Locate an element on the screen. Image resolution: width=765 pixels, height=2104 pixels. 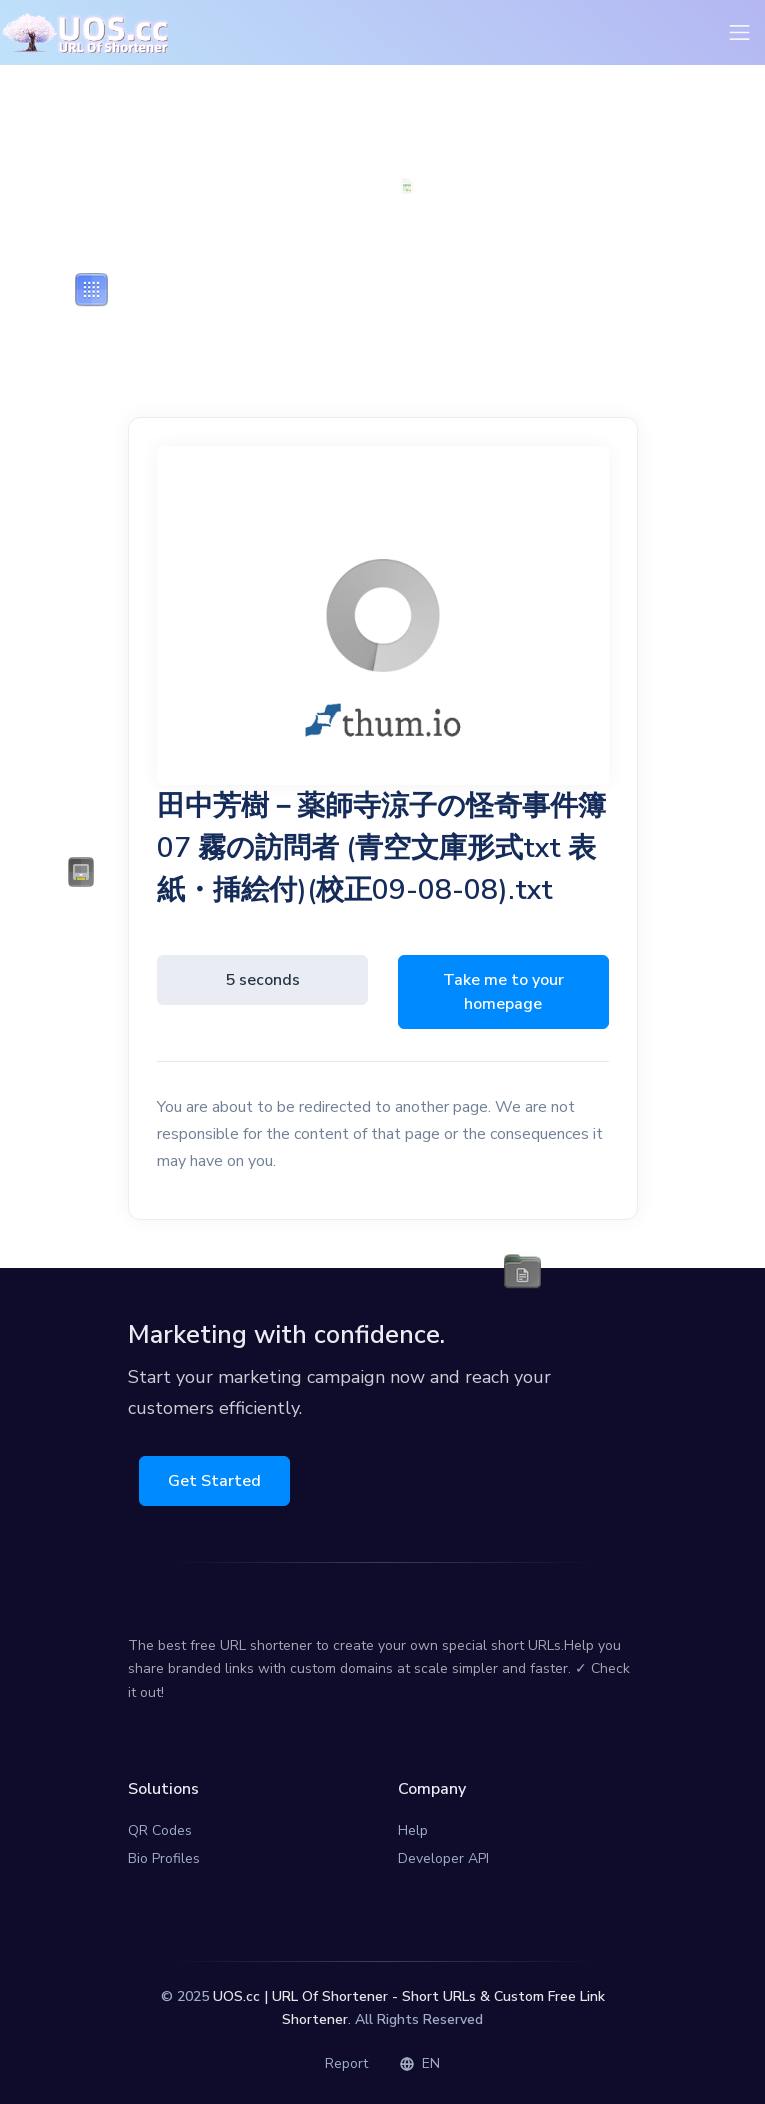
open a spreadsheet file is located at coordinates (407, 186).